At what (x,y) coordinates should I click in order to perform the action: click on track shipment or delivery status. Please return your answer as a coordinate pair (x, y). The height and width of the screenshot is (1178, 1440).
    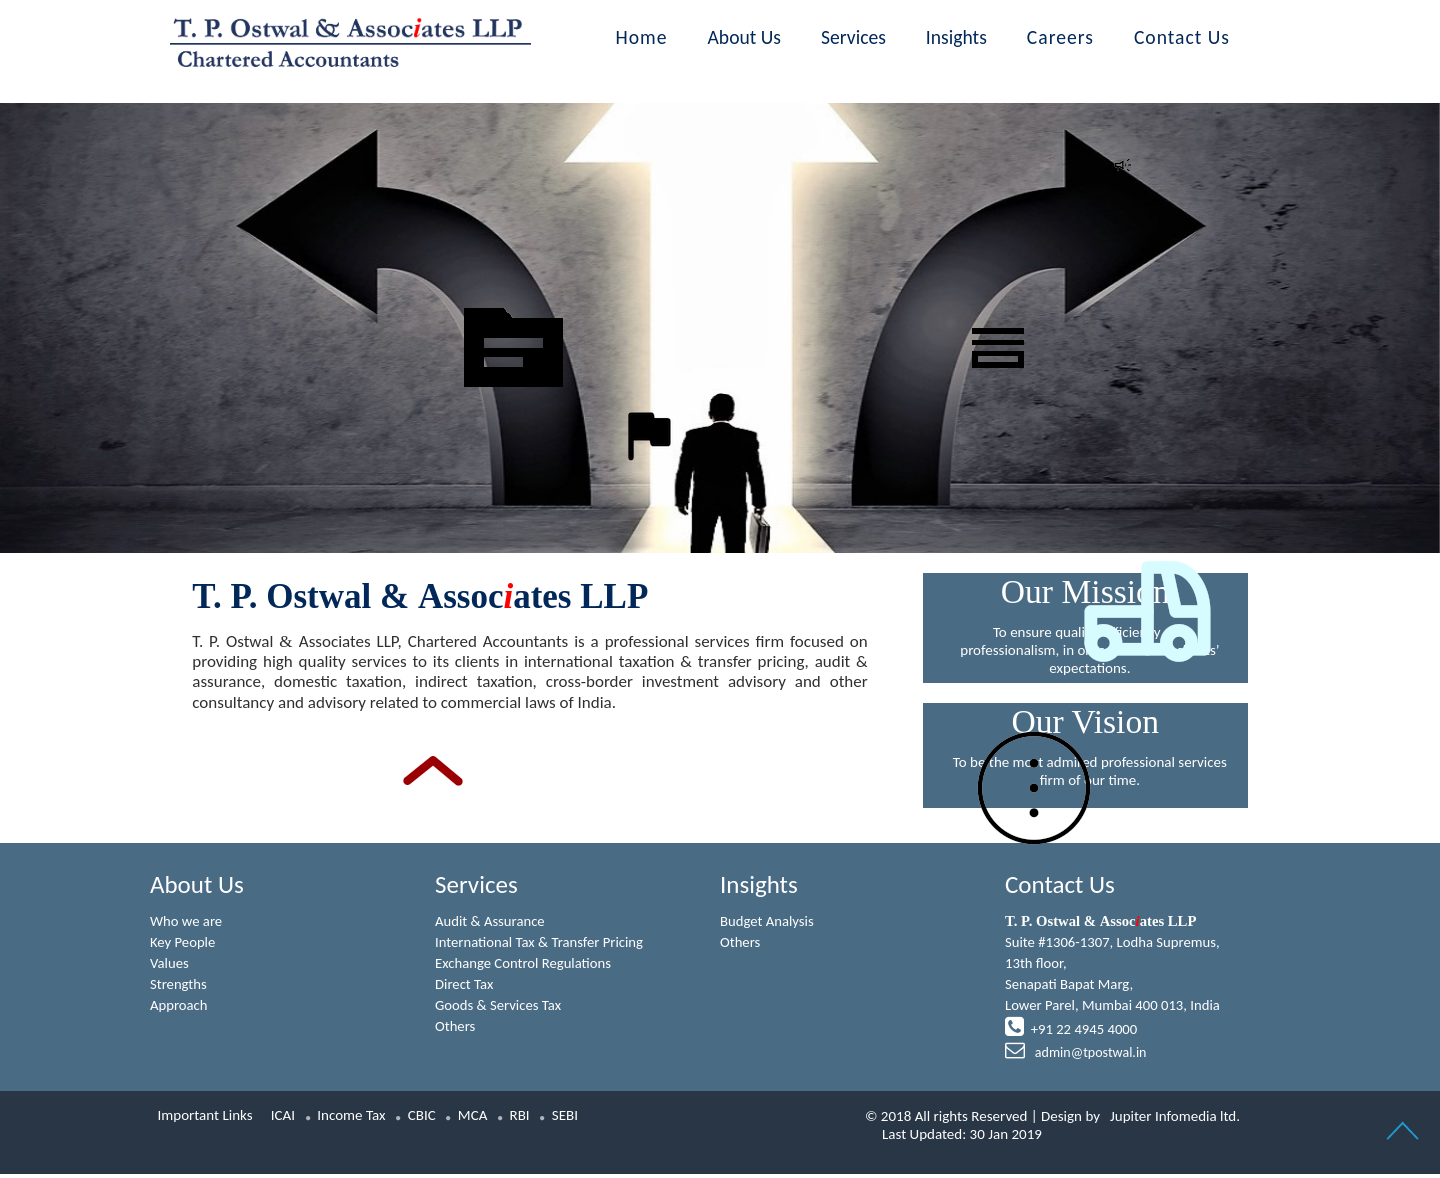
    Looking at the image, I should click on (1147, 611).